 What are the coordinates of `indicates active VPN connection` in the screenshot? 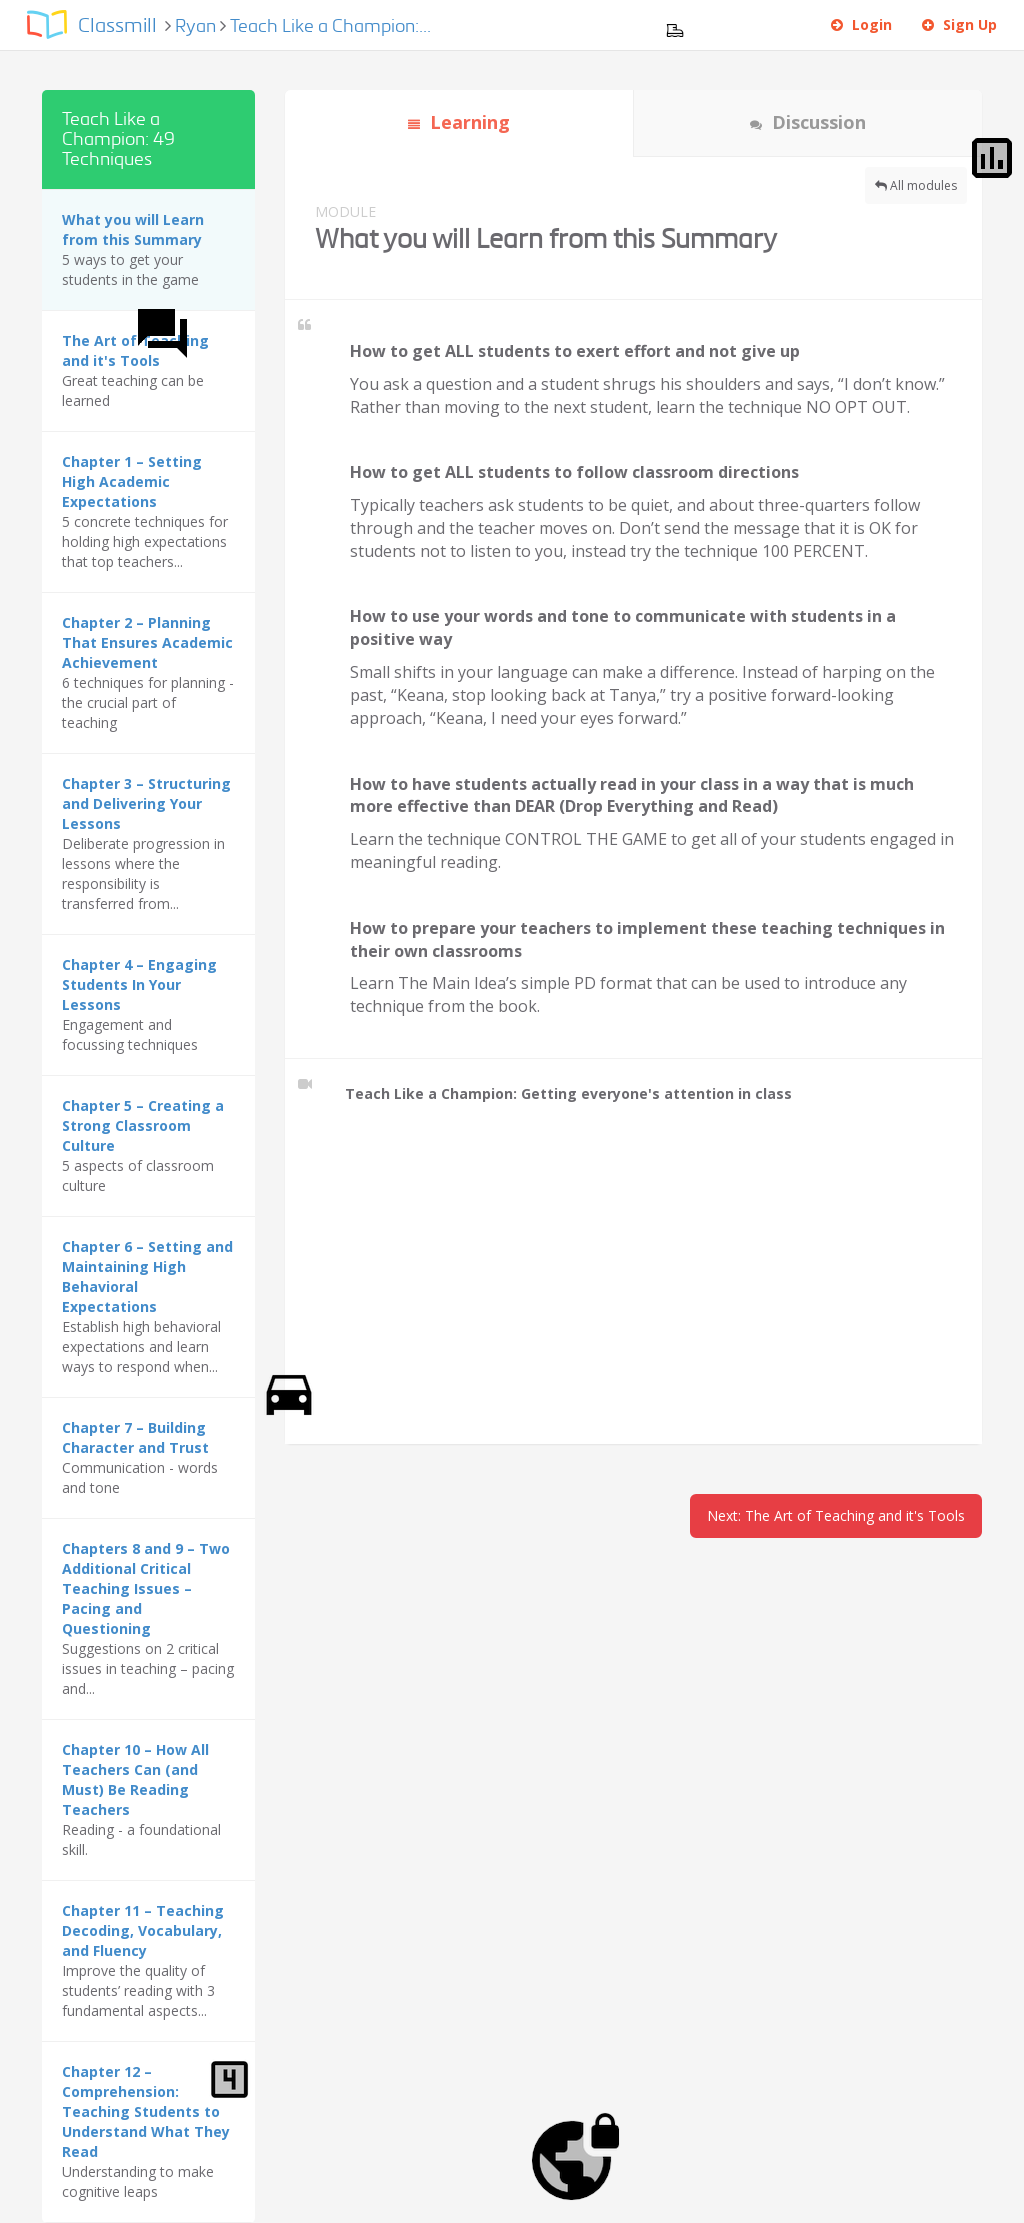 It's located at (575, 2156).